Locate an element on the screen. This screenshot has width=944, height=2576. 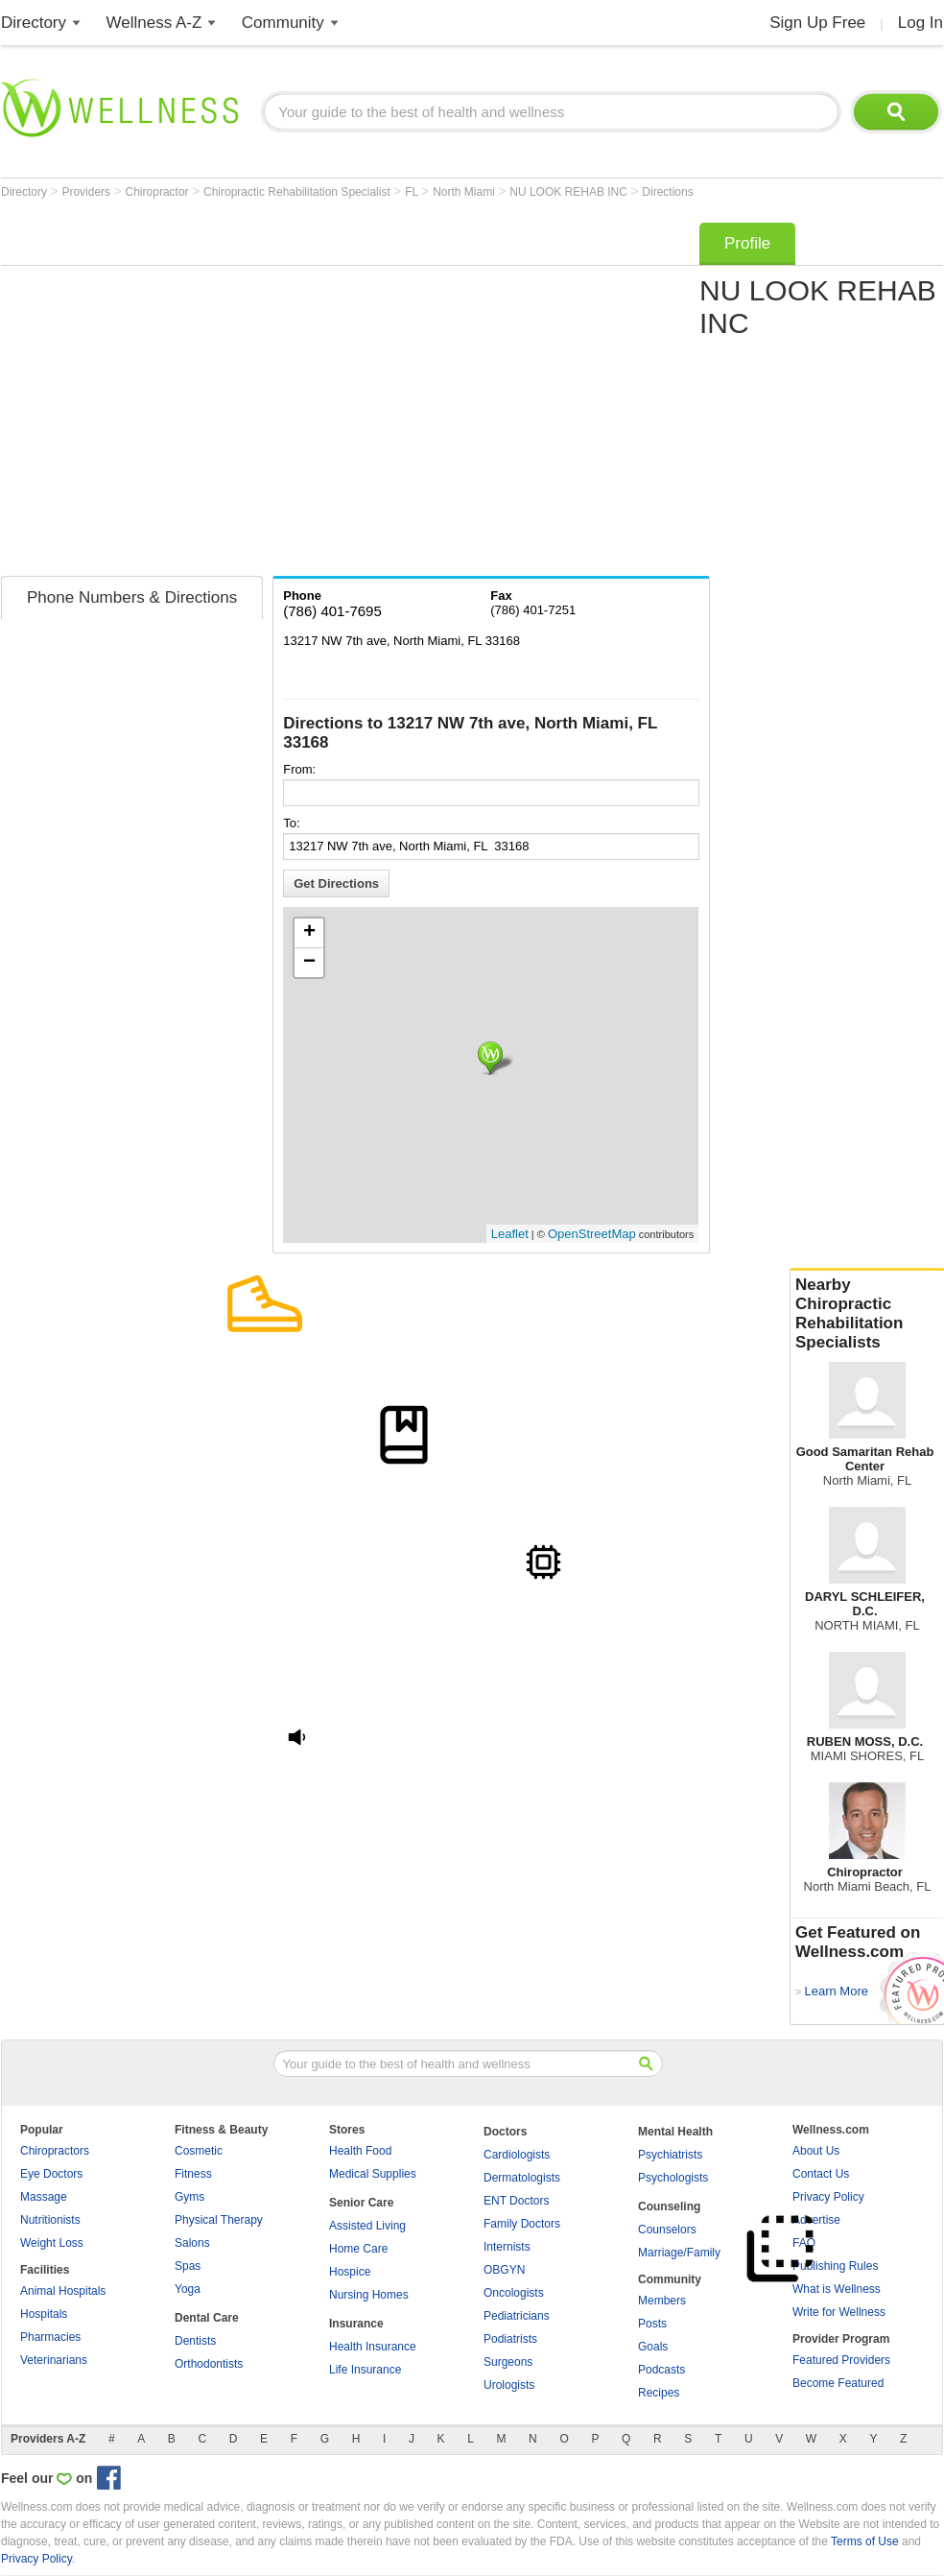
view your bookmarked items is located at coordinates (404, 1435).